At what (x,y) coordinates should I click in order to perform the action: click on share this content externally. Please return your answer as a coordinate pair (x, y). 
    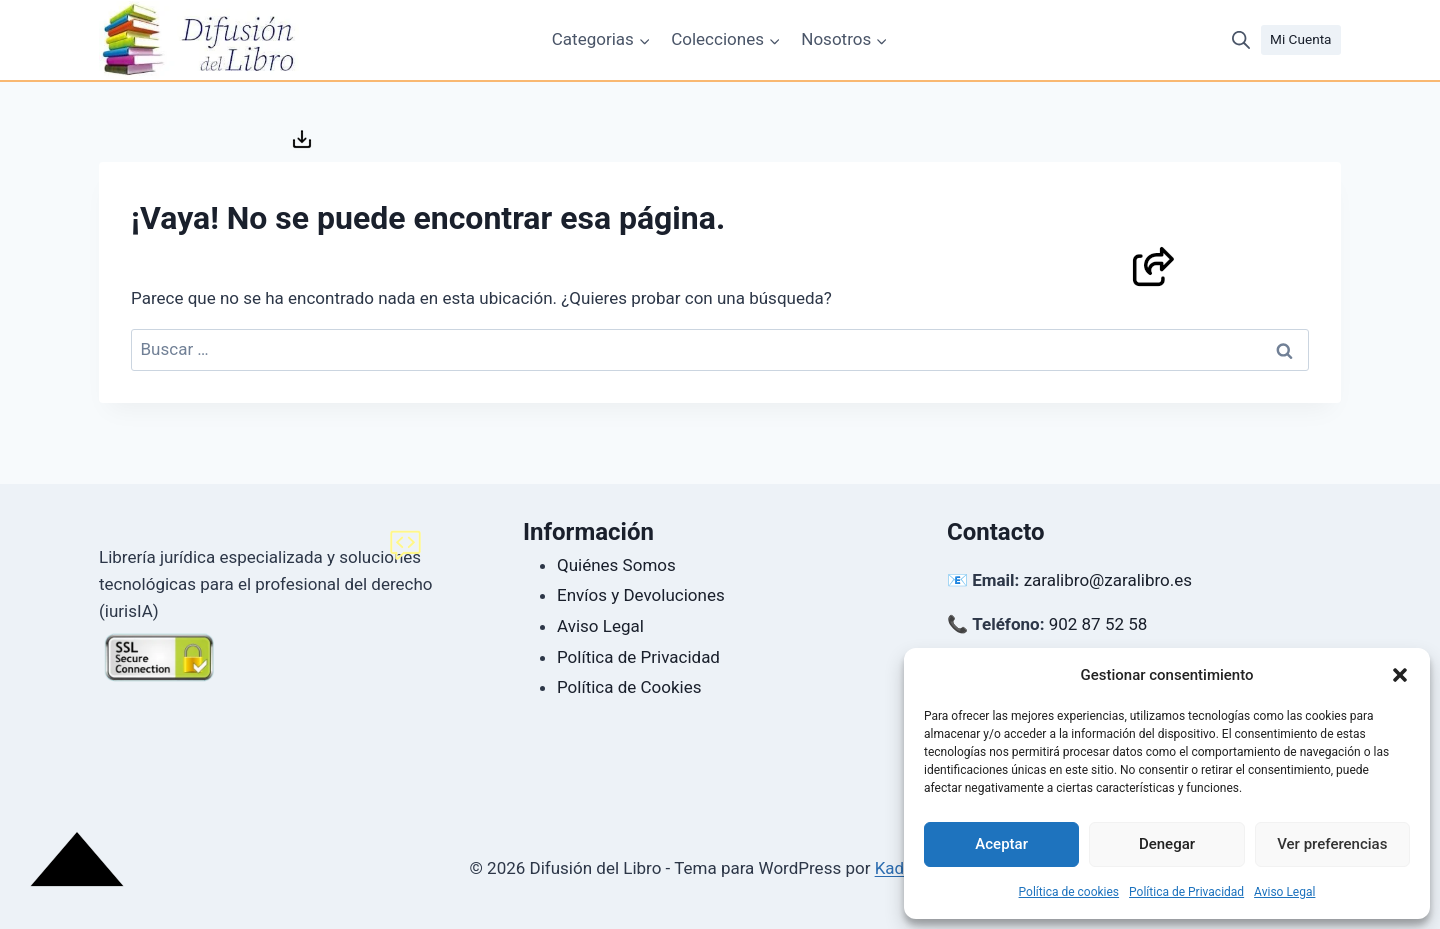
    Looking at the image, I should click on (1152, 266).